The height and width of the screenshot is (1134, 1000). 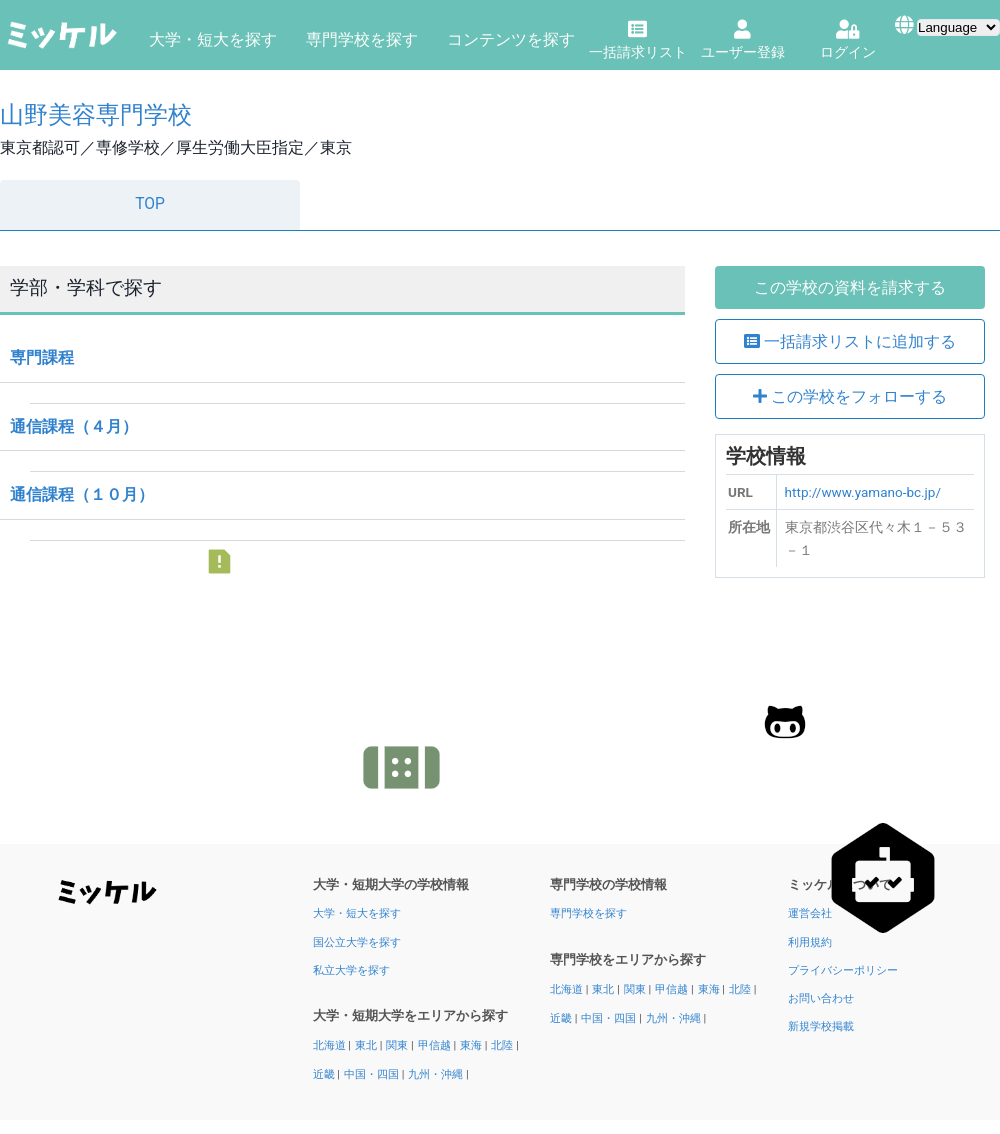 I want to click on file with warning or error status, so click(x=219, y=561).